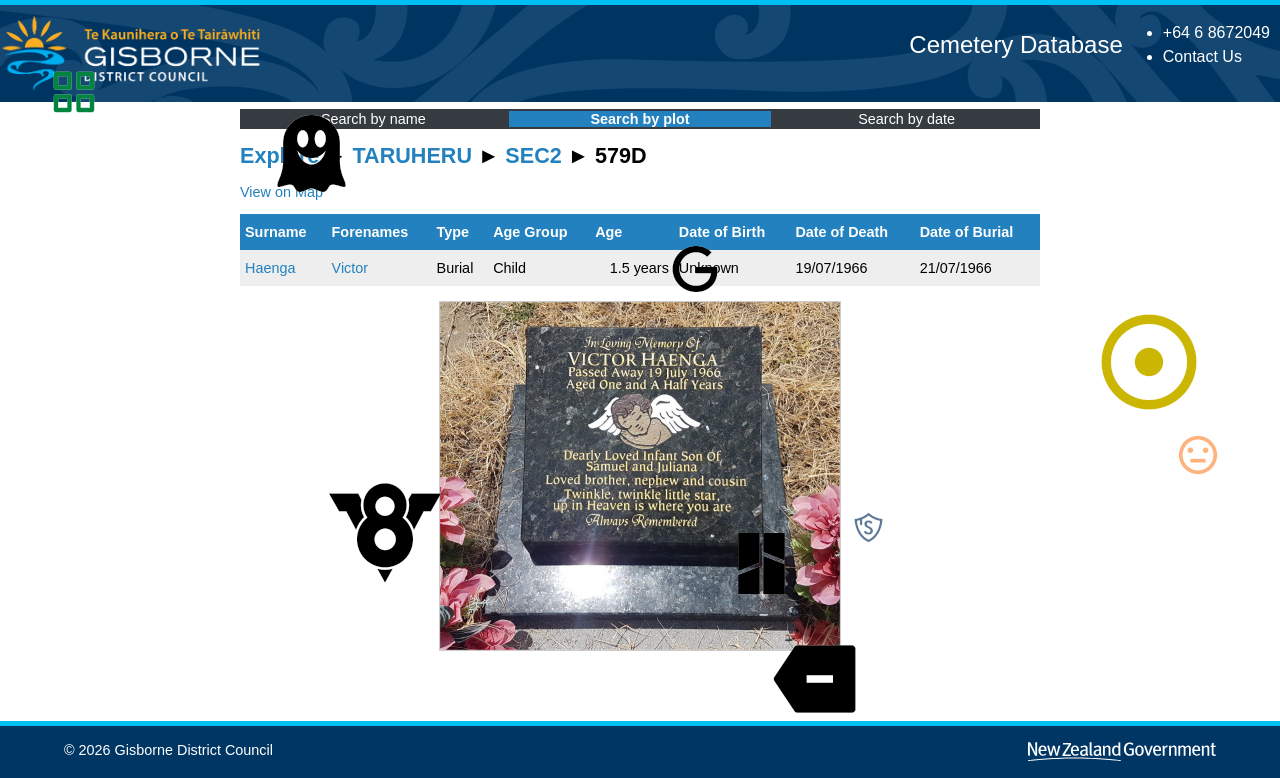 The height and width of the screenshot is (778, 1280). Describe the element at coordinates (818, 679) in the screenshot. I see `delete the last character entered` at that location.